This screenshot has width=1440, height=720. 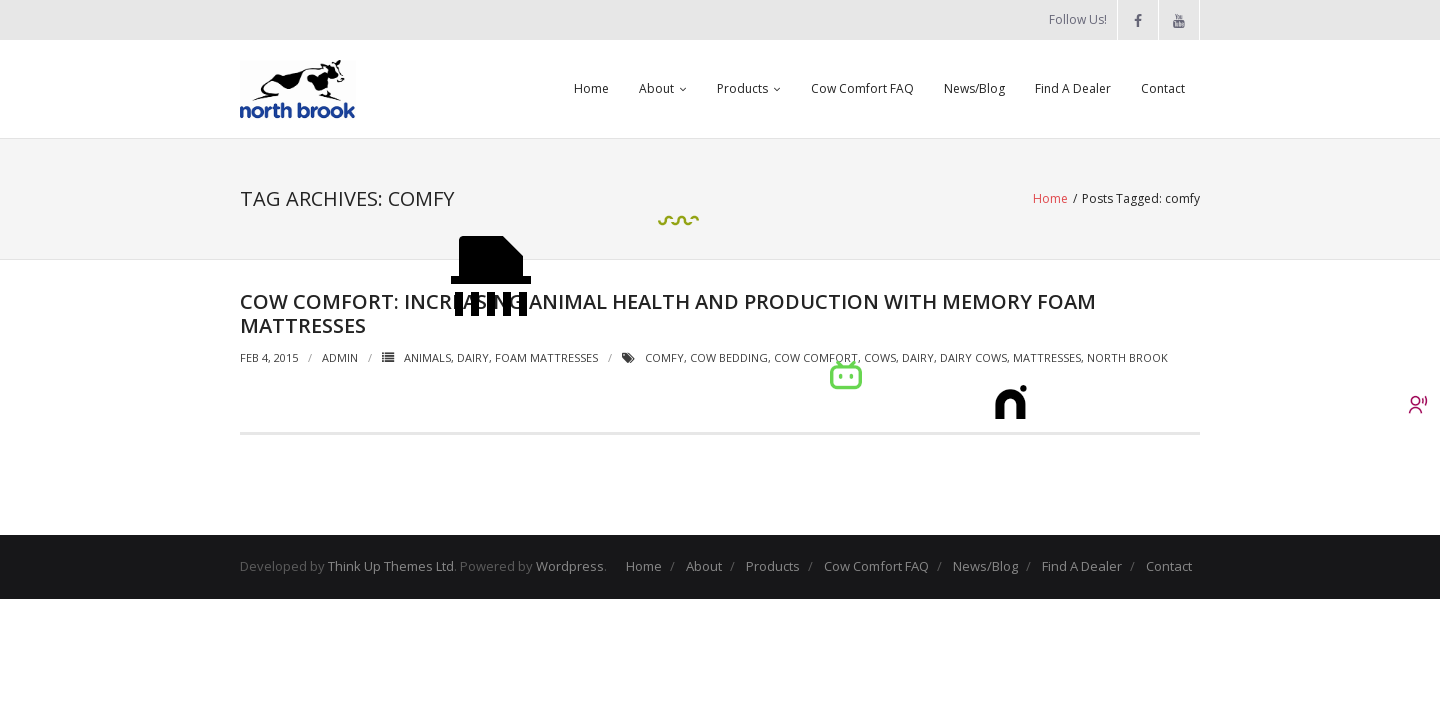 What do you see at coordinates (846, 375) in the screenshot?
I see `open Bilibili app` at bounding box center [846, 375].